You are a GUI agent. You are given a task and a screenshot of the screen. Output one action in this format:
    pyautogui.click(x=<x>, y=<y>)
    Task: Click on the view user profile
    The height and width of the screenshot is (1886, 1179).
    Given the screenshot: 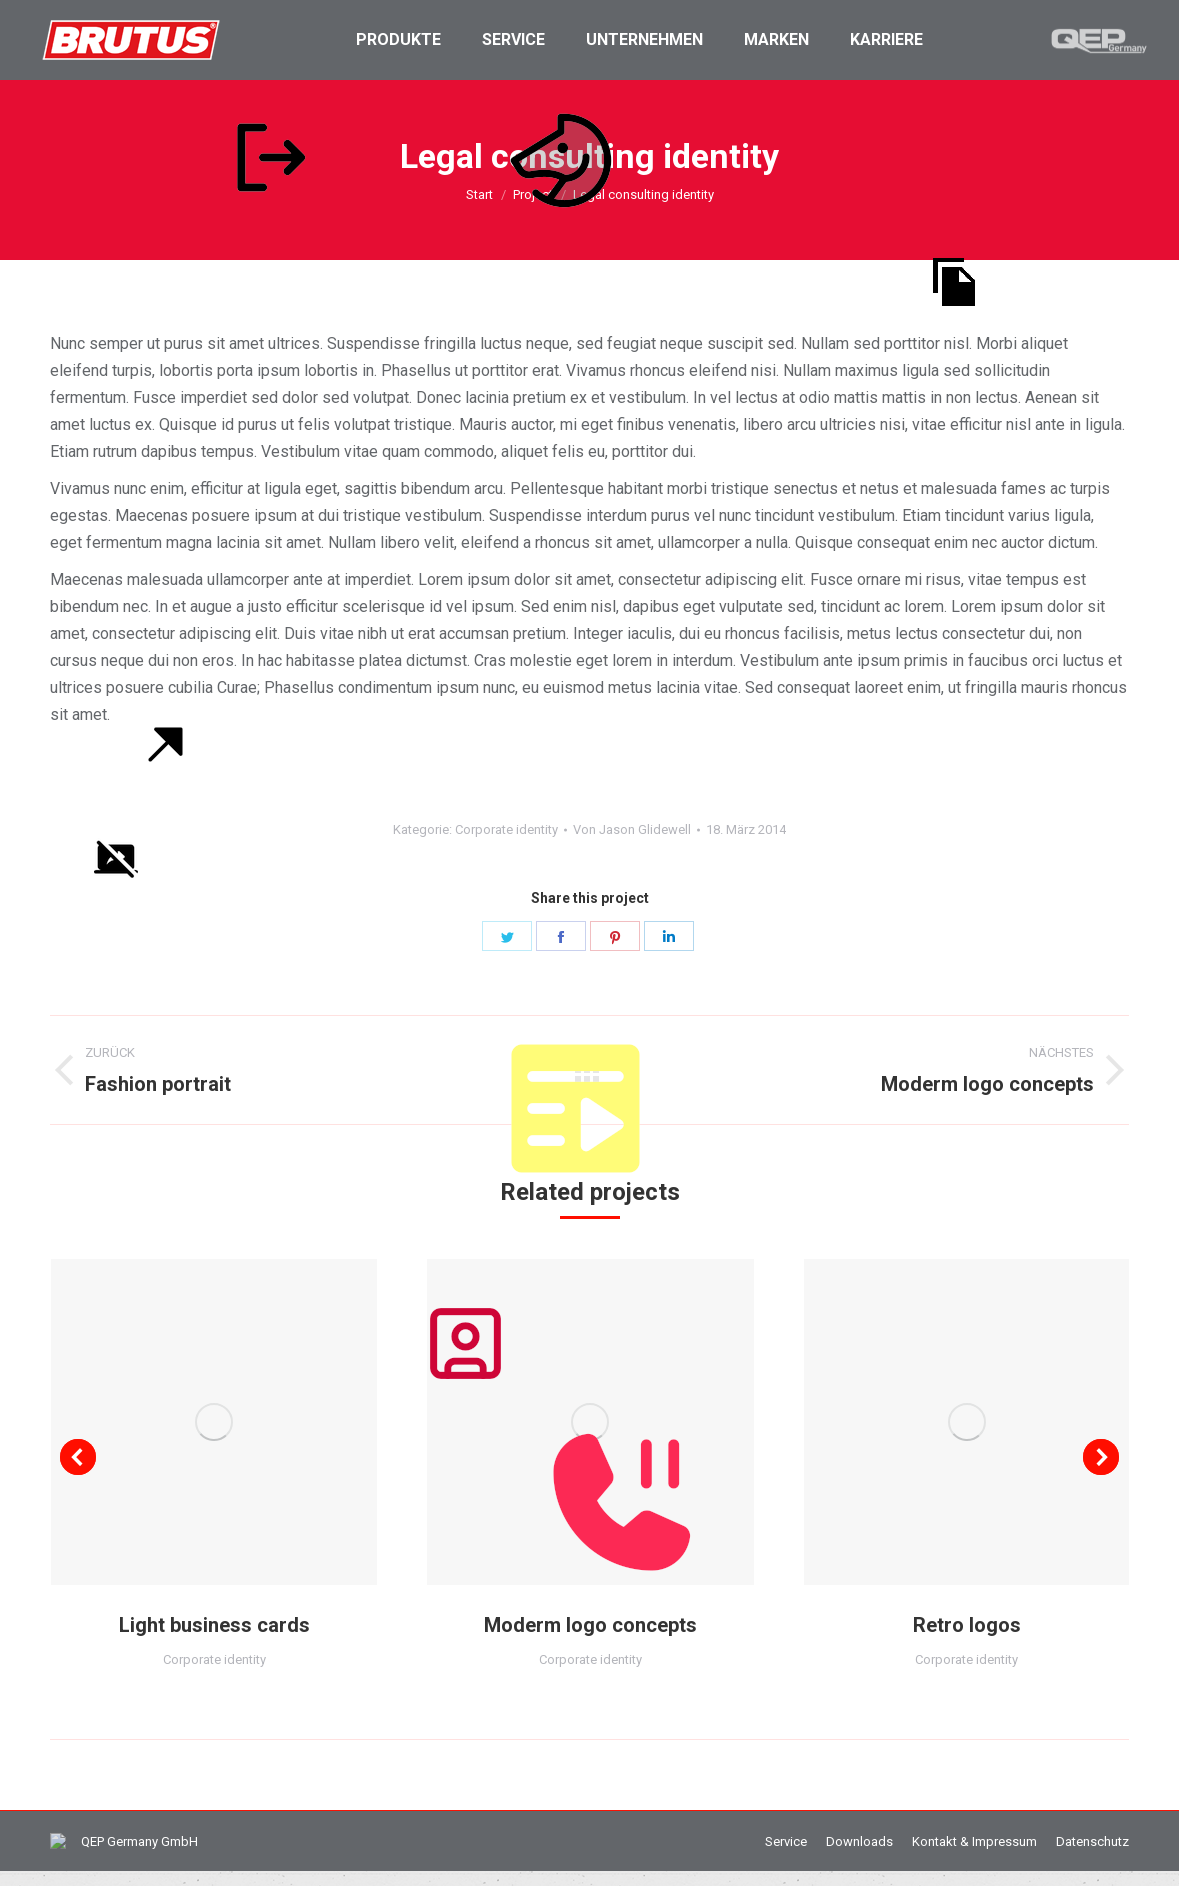 What is the action you would take?
    pyautogui.click(x=465, y=1343)
    